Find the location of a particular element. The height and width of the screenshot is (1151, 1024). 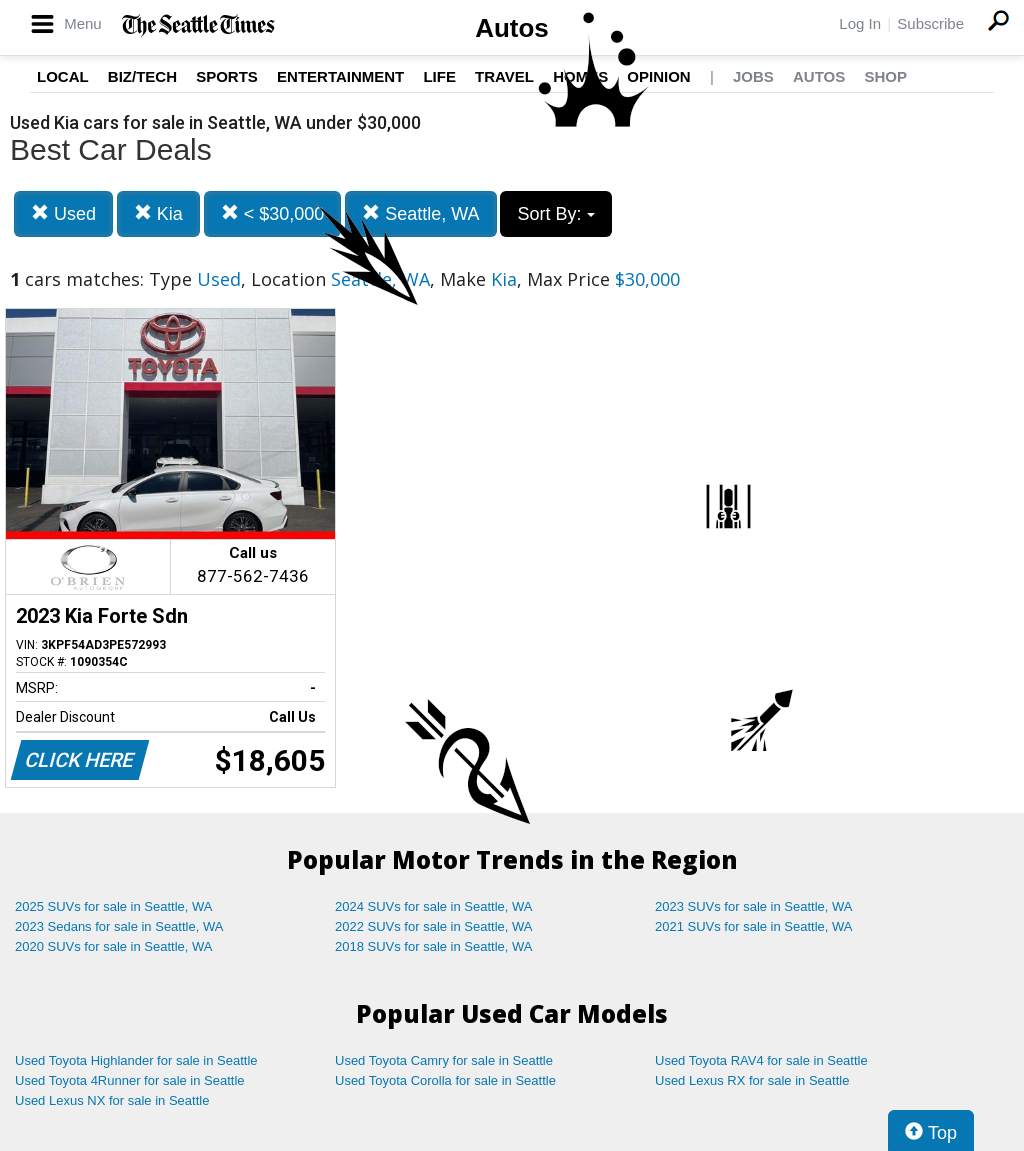

indicates a critical hit or piercing attack is located at coordinates (366, 254).